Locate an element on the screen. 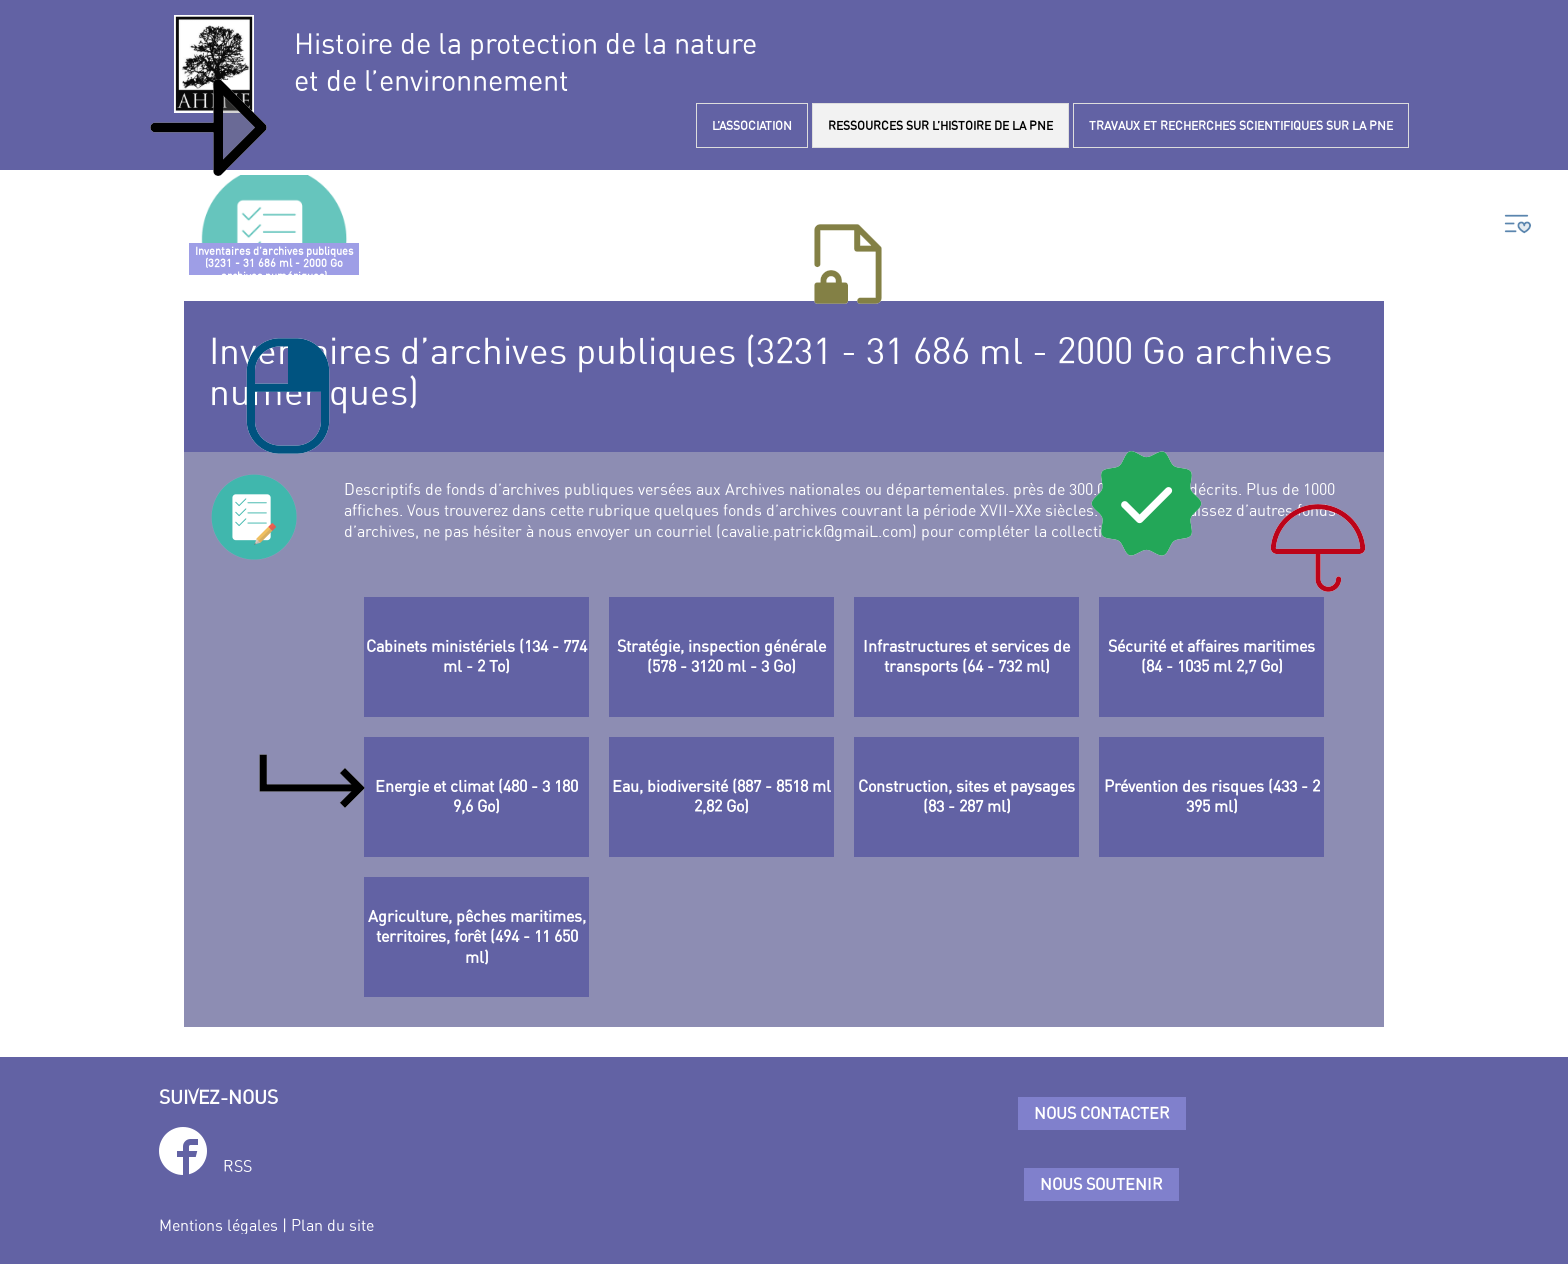 This screenshot has height=1264, width=1568. view your favorites list is located at coordinates (1516, 223).